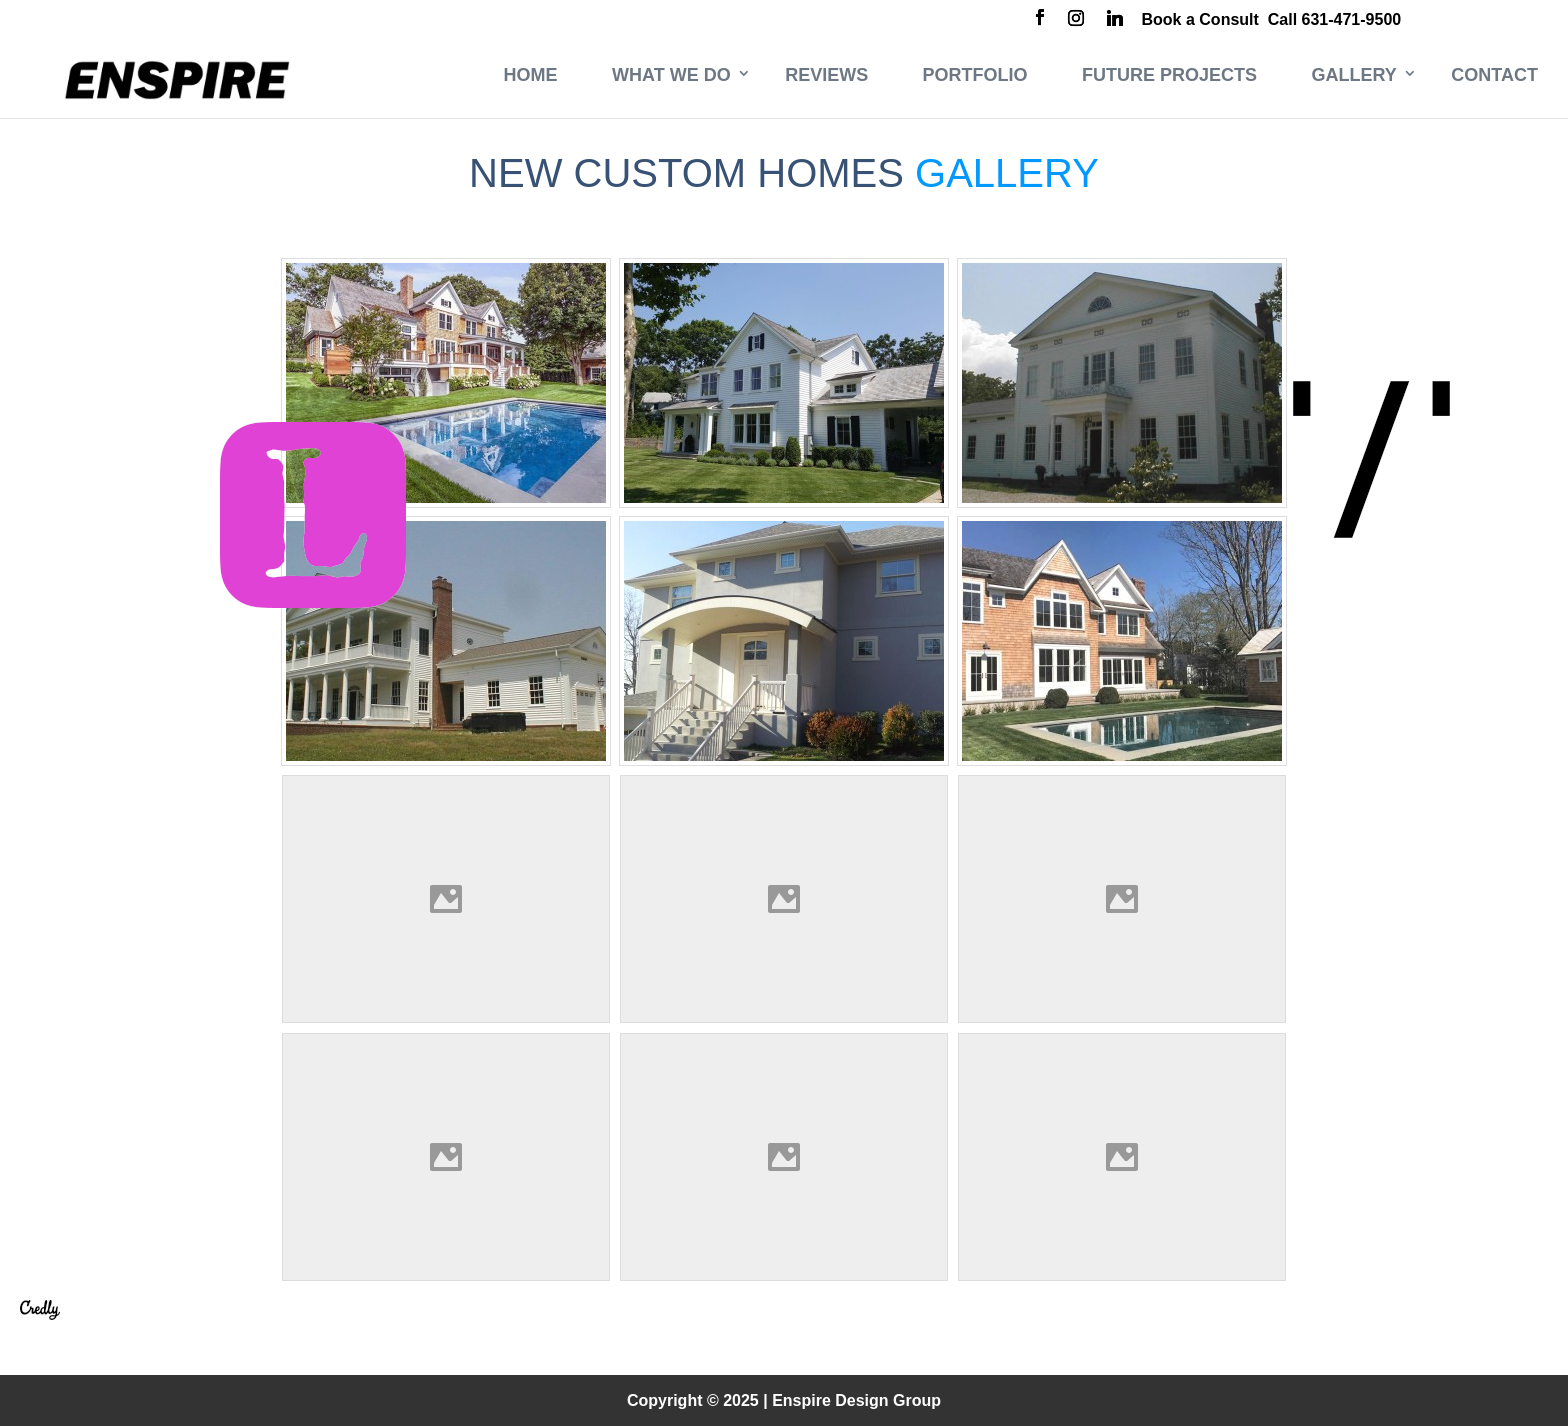  Describe the element at coordinates (40, 1310) in the screenshot. I see `visit credly profile or credentials` at that location.